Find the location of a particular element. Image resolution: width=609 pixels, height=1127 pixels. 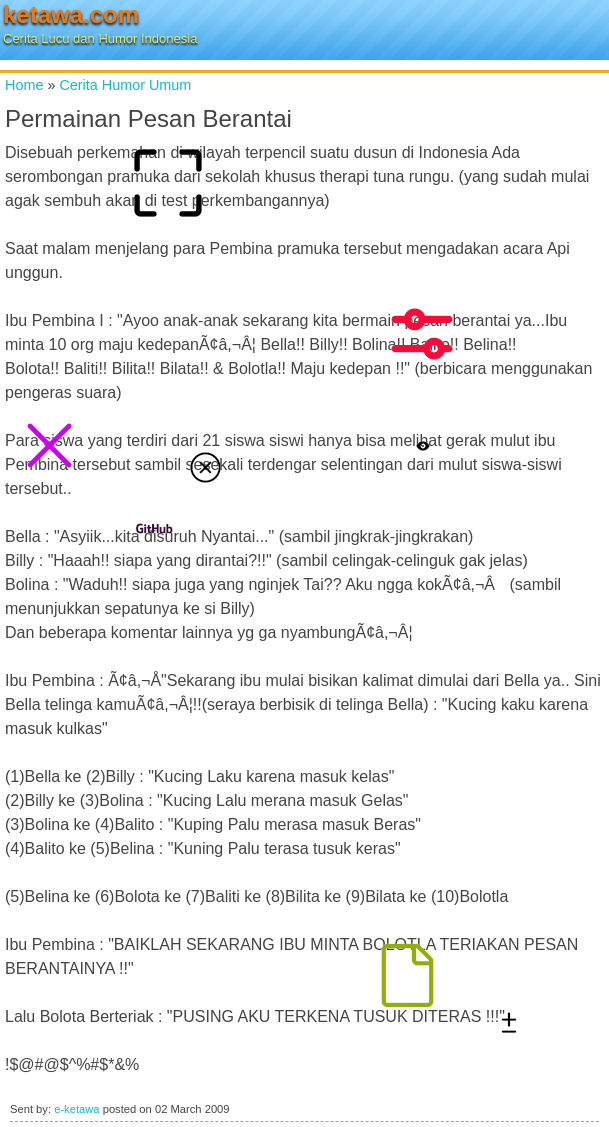

view code differences or changes is located at coordinates (509, 1023).